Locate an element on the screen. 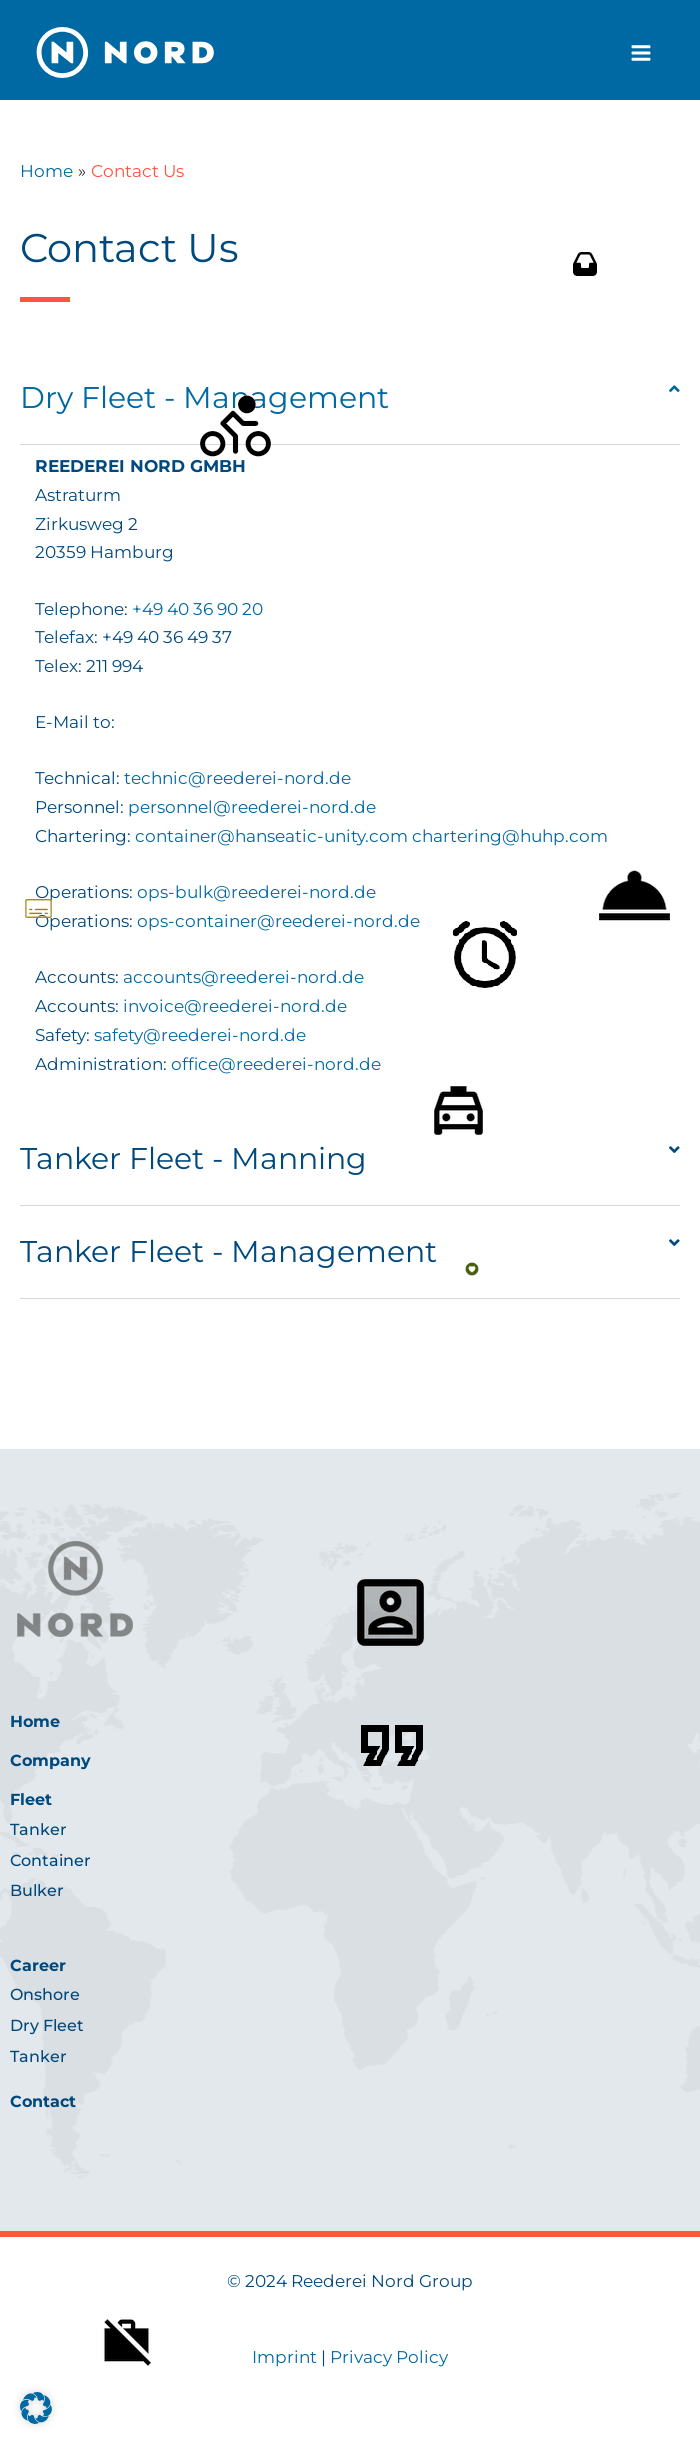  view your inbox is located at coordinates (585, 264).